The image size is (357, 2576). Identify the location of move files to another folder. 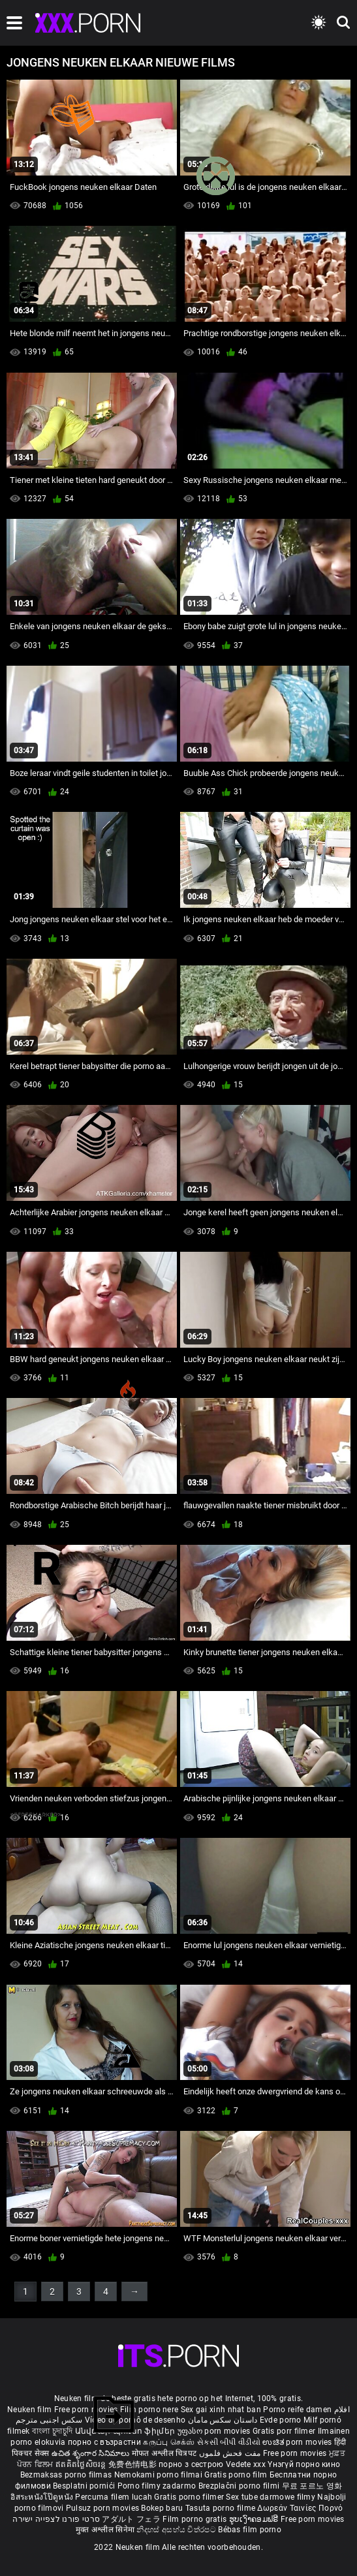
(114, 2414).